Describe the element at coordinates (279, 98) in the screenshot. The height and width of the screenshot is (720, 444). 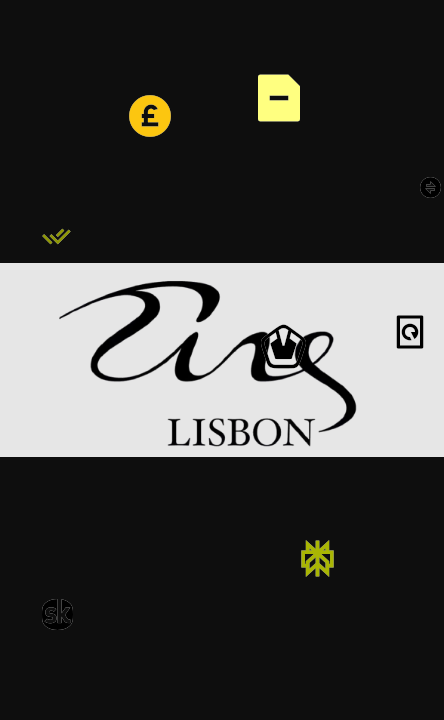
I see `reduce or compress file size` at that location.